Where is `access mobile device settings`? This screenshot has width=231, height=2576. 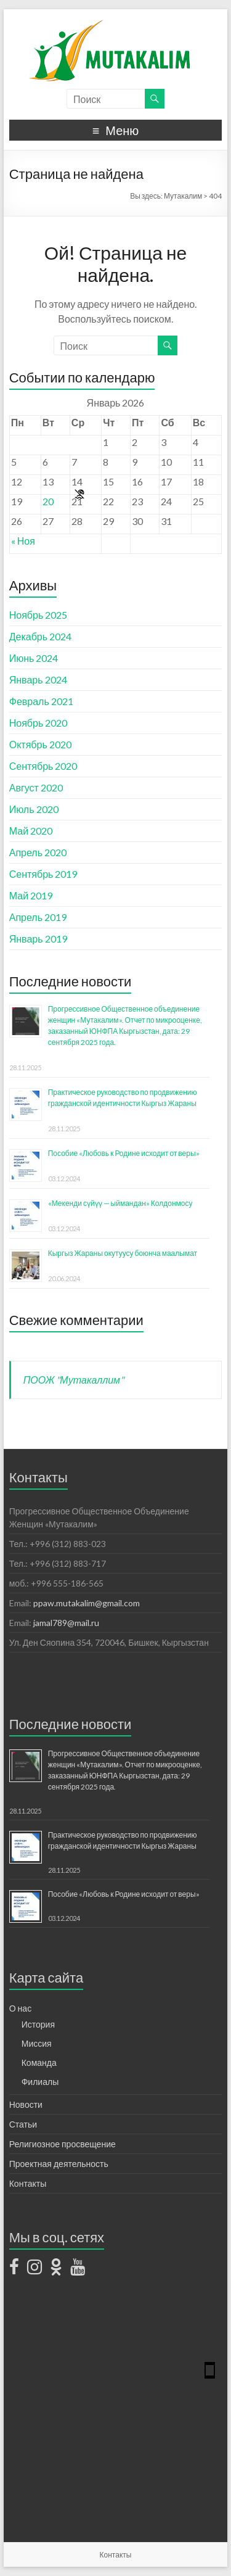
access mobile device settings is located at coordinates (209, 2370).